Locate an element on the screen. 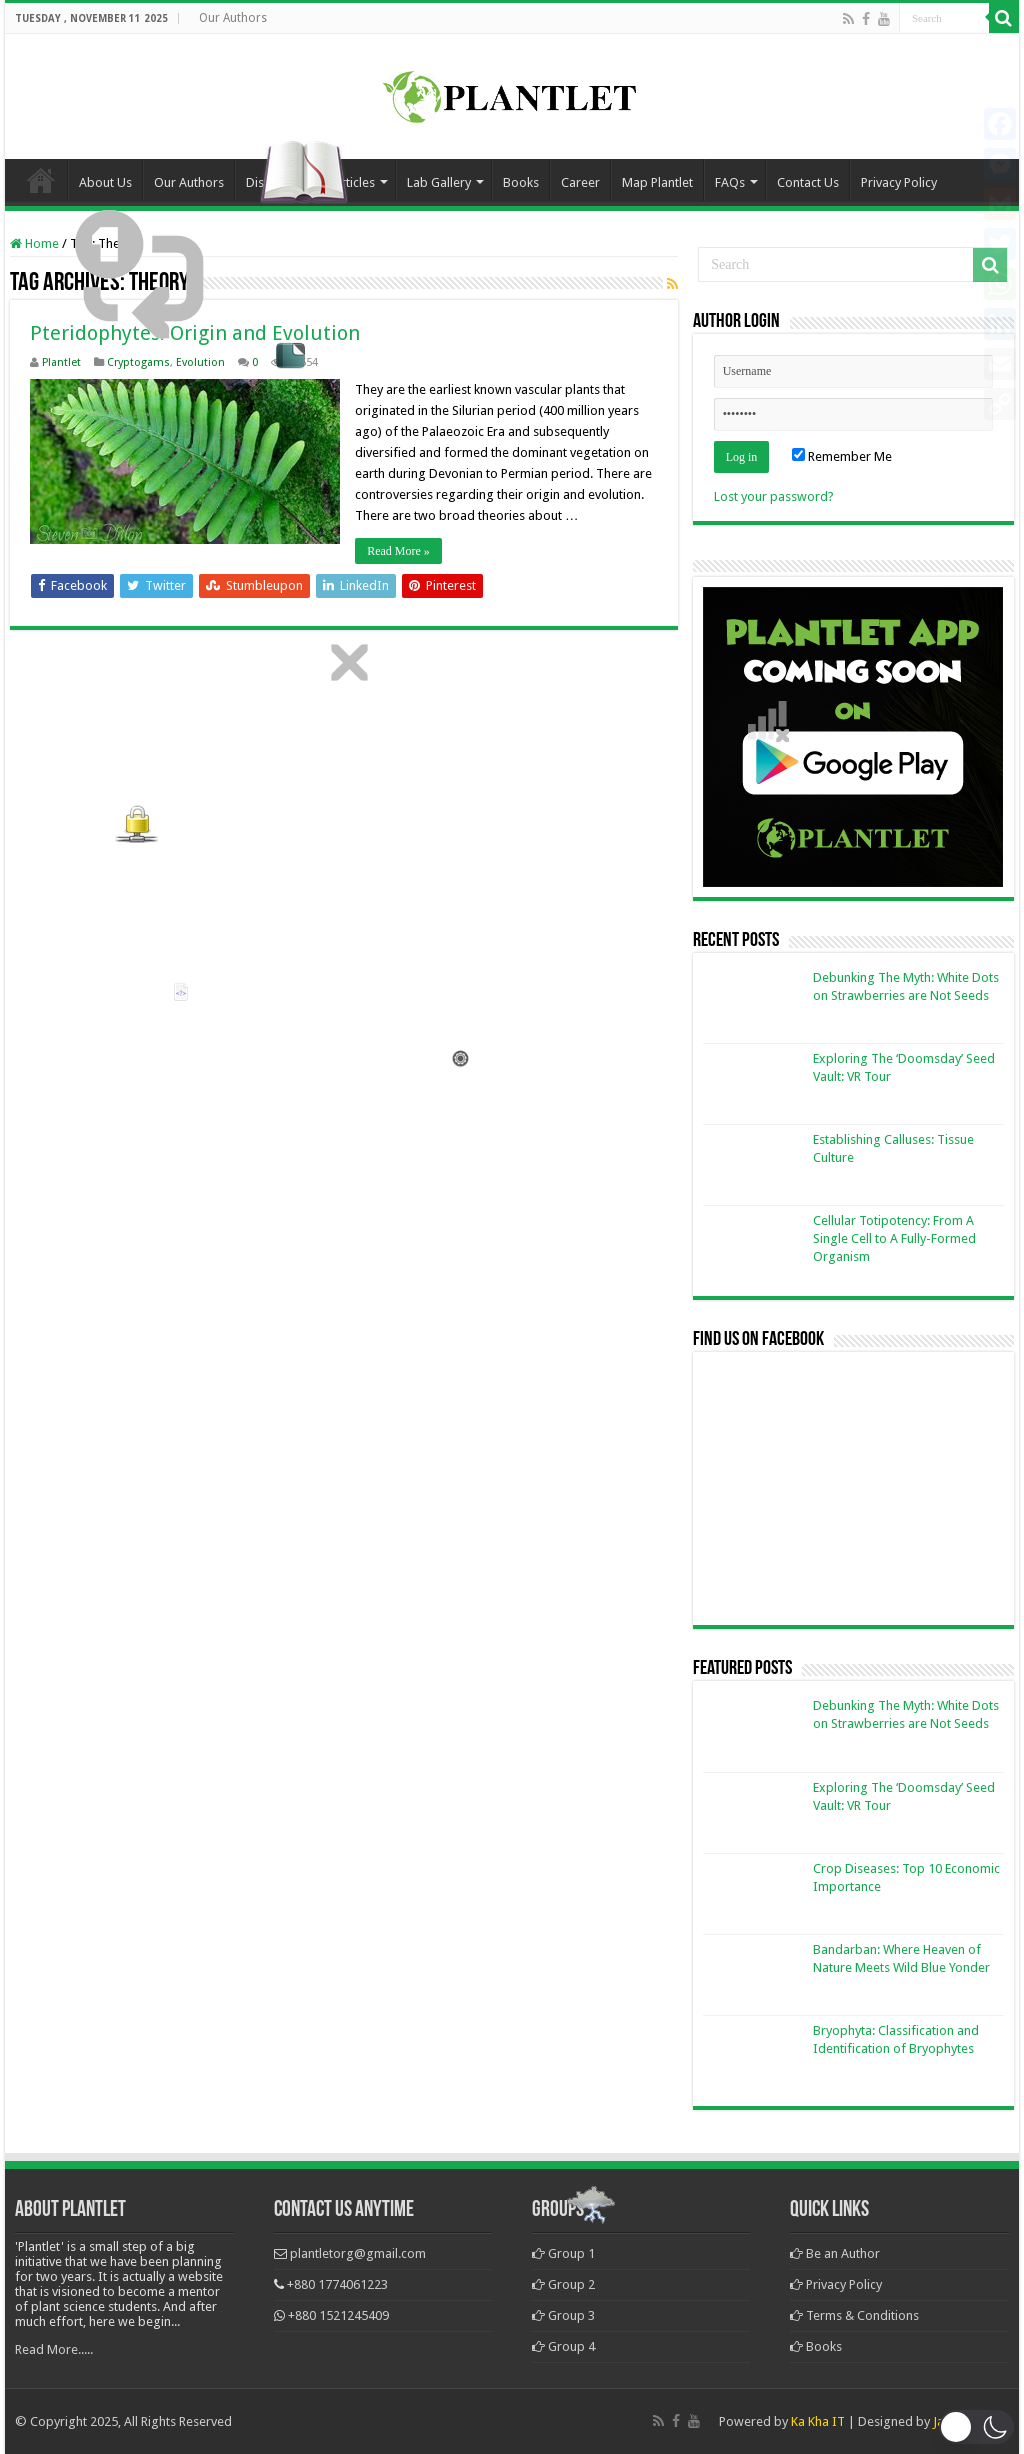 This screenshot has height=2454, width=1024. indicates no cellular network connection is located at coordinates (768, 721).